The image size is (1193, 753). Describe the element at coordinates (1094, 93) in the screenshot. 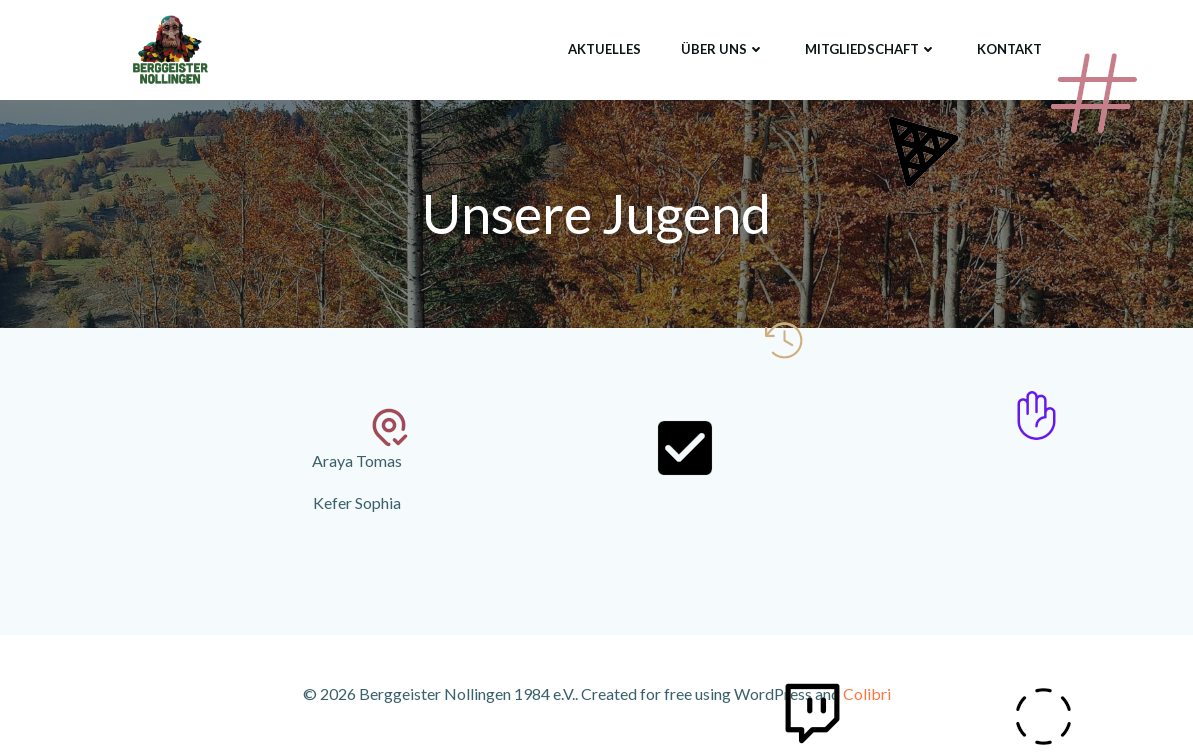

I see `view or browse hashtags` at that location.